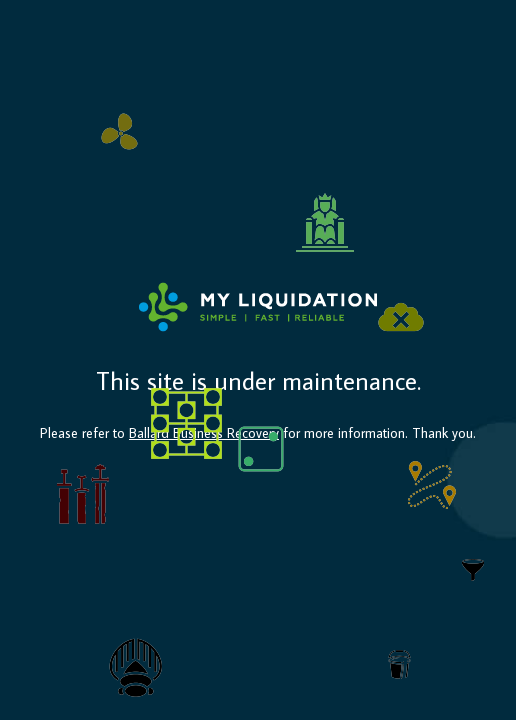 Image resolution: width=516 pixels, height=720 pixels. I want to click on abstract grid or pattern layout selector, so click(186, 423).